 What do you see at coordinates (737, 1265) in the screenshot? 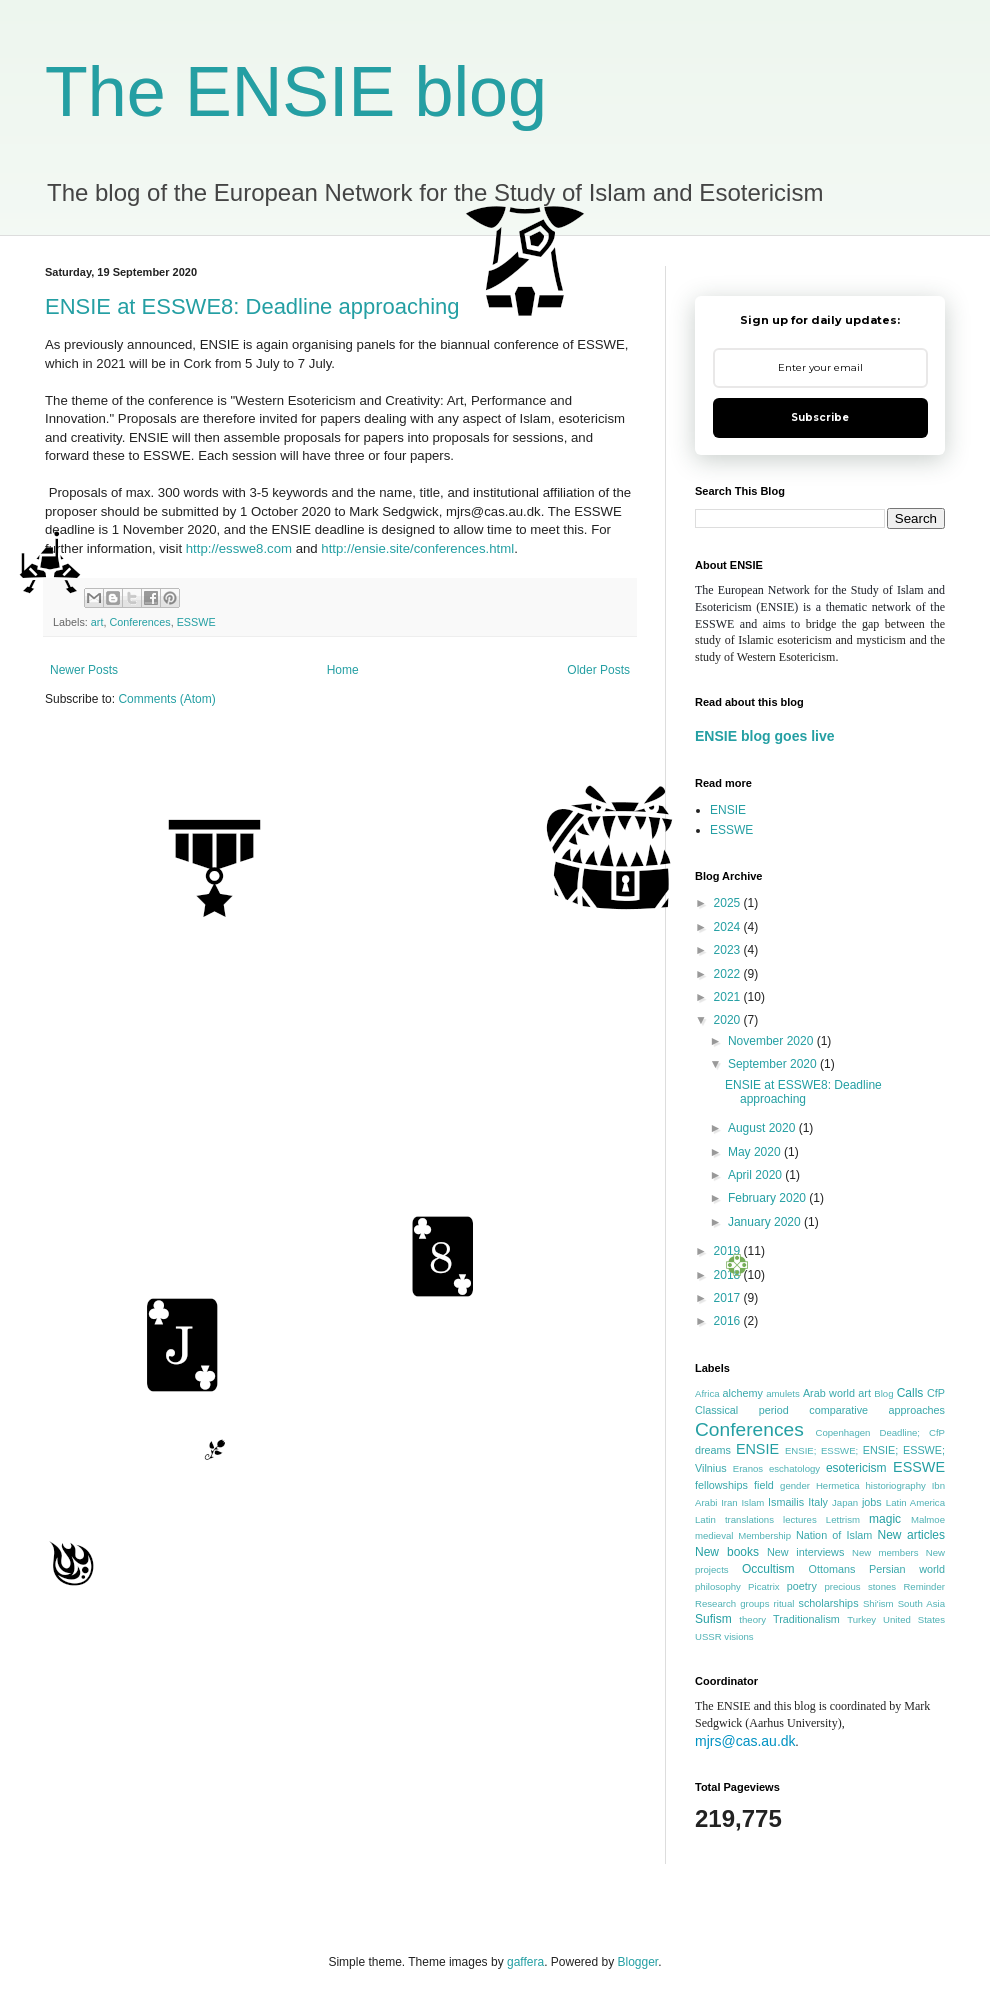
I see `access game controller settings` at bounding box center [737, 1265].